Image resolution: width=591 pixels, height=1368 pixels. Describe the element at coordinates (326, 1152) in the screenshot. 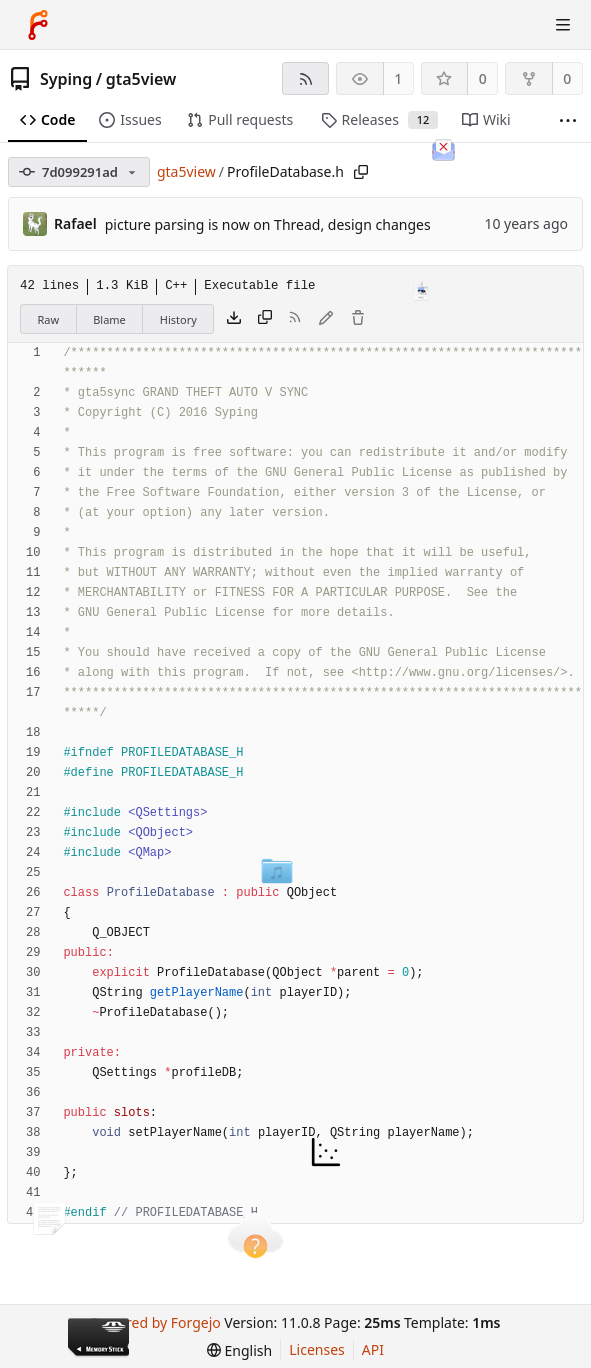

I see `view scatter plot data` at that location.